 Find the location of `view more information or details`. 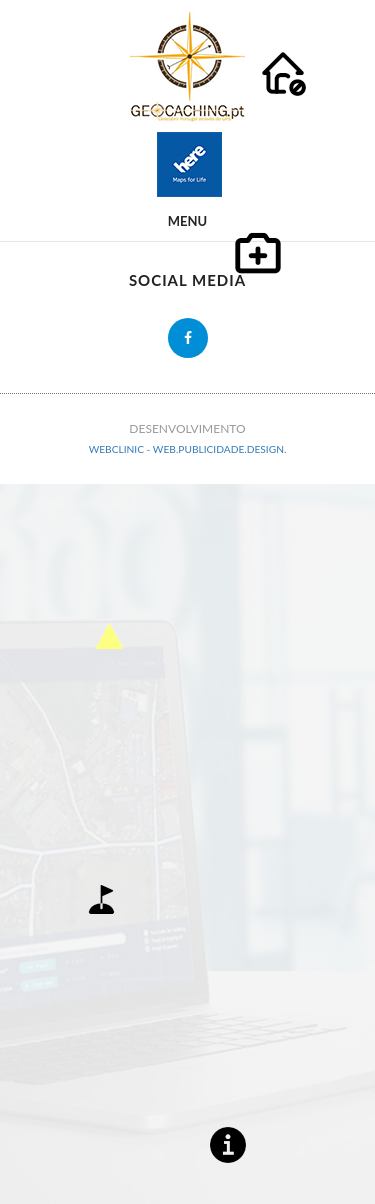

view more information or details is located at coordinates (228, 1145).